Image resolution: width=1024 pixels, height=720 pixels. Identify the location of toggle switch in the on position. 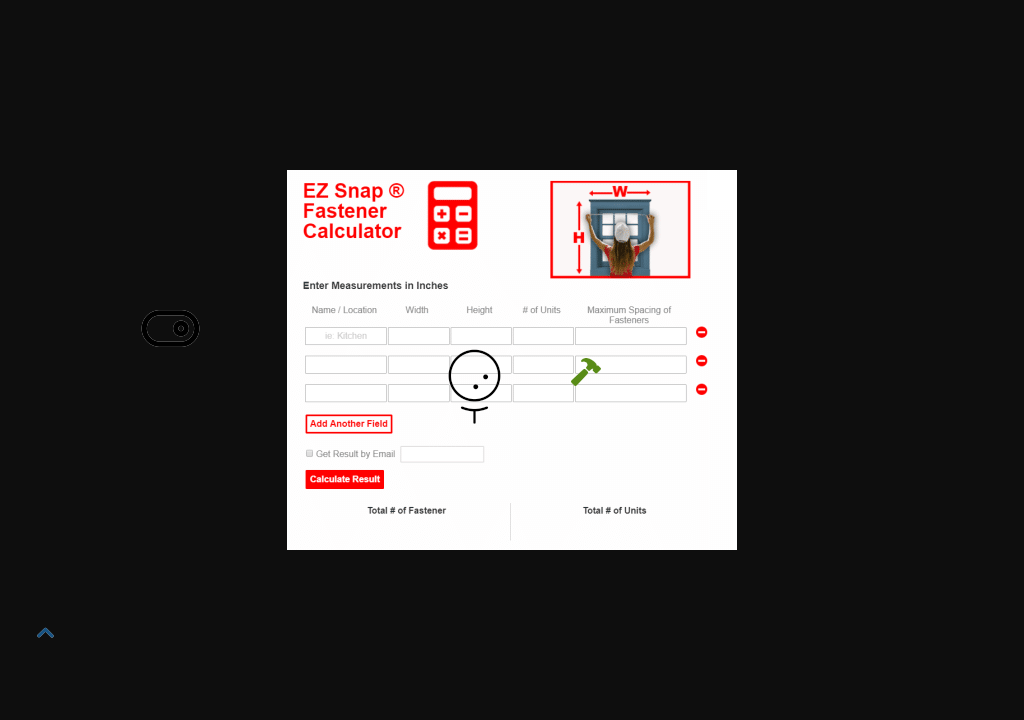
(170, 328).